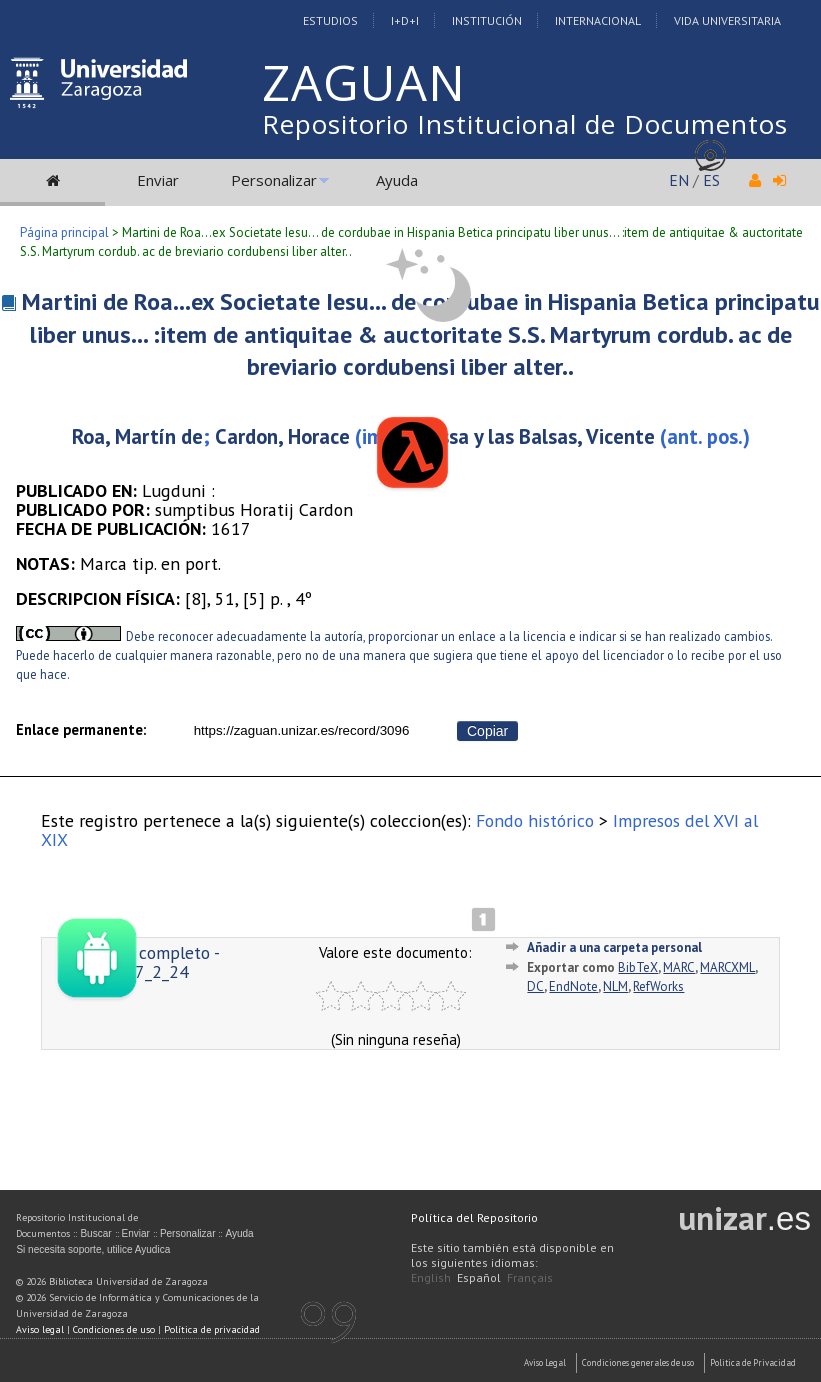  What do you see at coordinates (97, 958) in the screenshot?
I see `launch anbox android emulator` at bounding box center [97, 958].